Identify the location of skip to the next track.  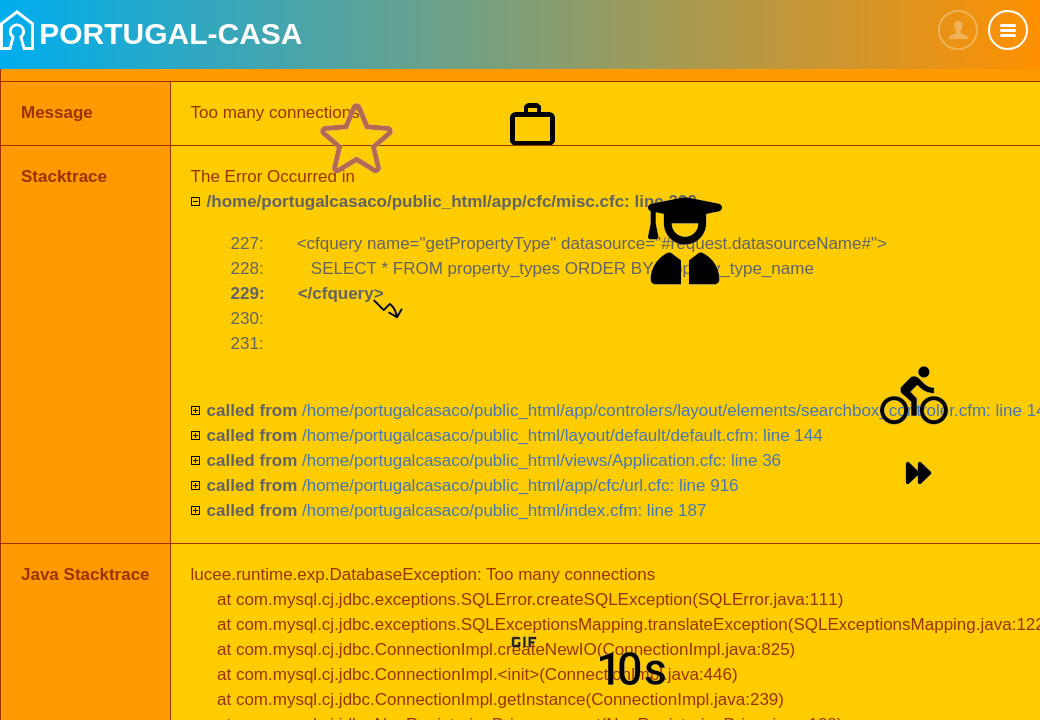
(917, 473).